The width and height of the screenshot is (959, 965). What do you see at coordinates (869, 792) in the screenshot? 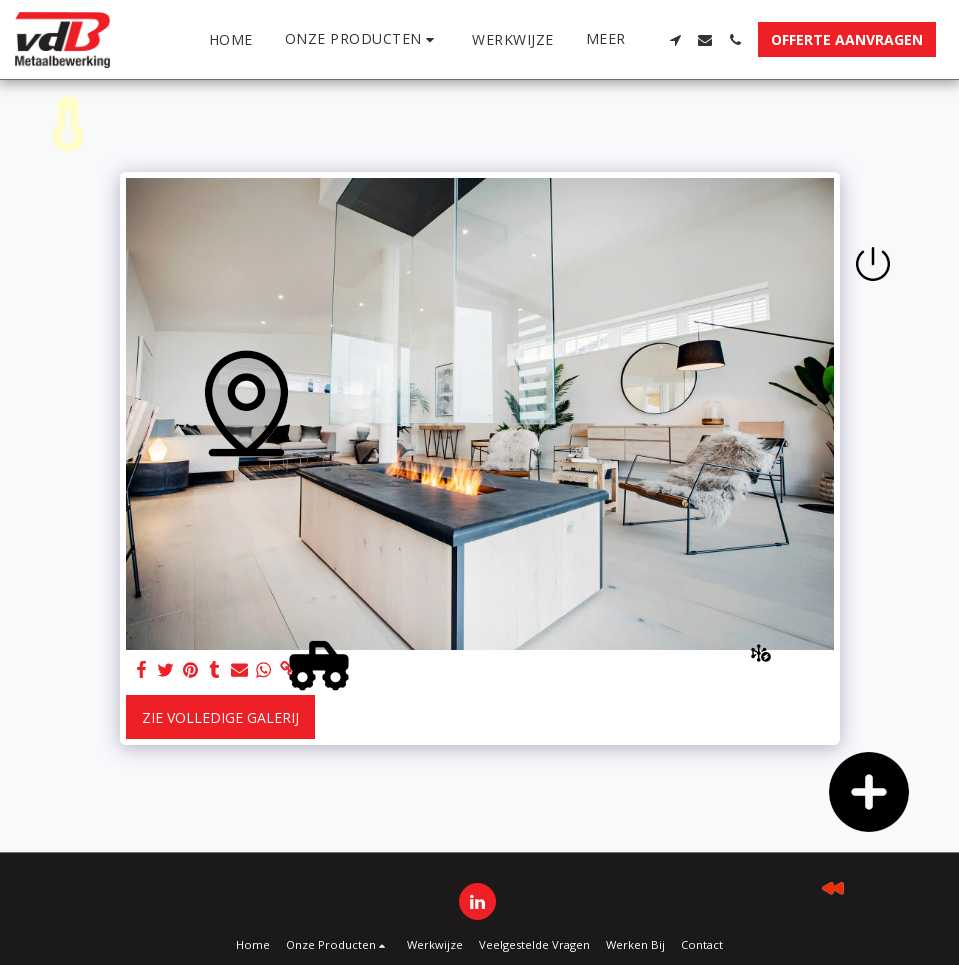
I see `add a new item` at bounding box center [869, 792].